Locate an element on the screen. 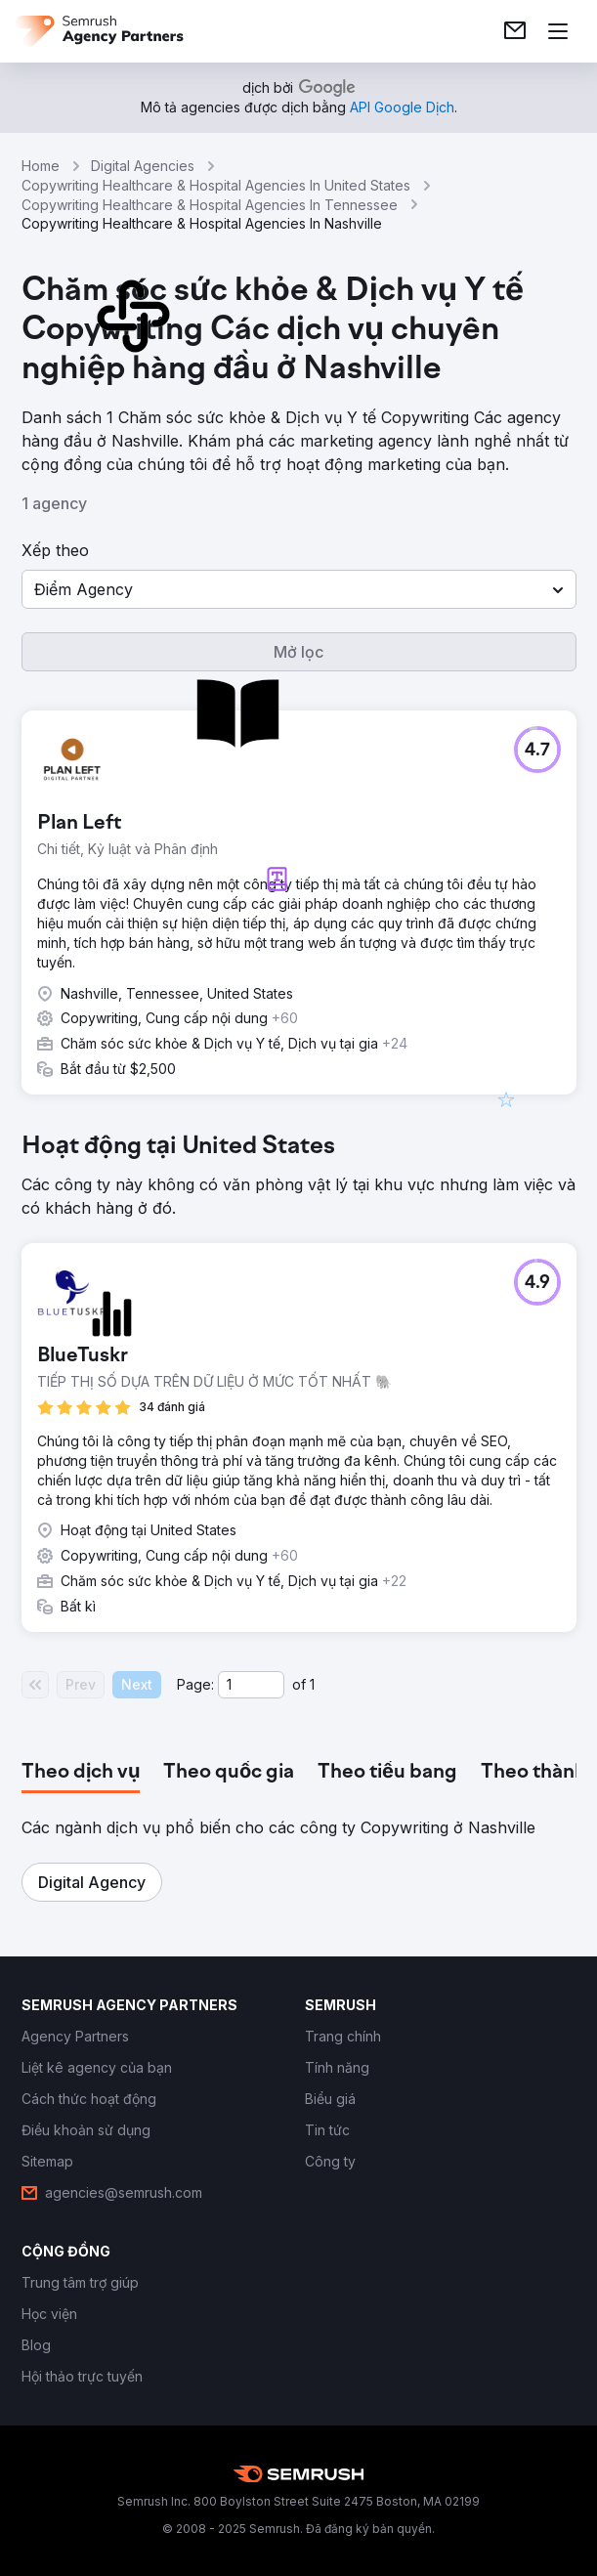  view statistics and analytics is located at coordinates (111, 1313).